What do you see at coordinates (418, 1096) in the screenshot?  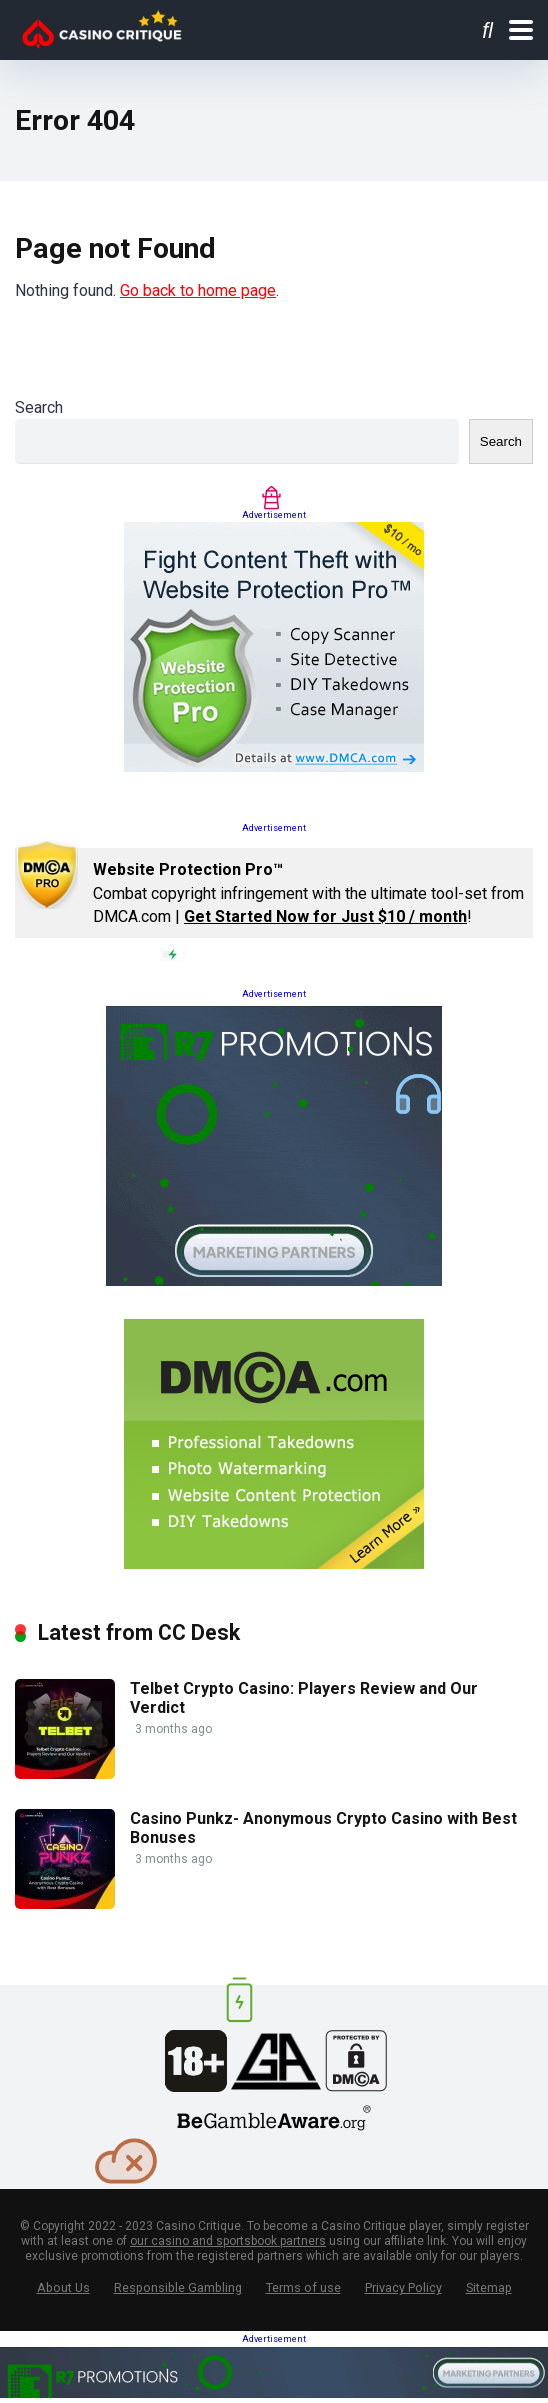 I see `access audio or music playback` at bounding box center [418, 1096].